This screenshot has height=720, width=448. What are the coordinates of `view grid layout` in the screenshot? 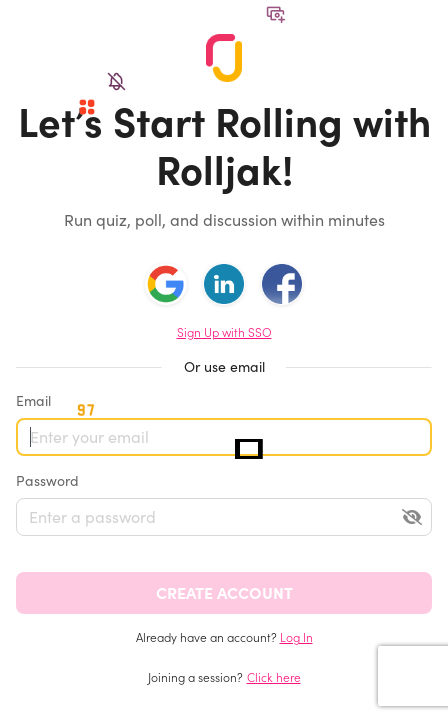 It's located at (87, 107).